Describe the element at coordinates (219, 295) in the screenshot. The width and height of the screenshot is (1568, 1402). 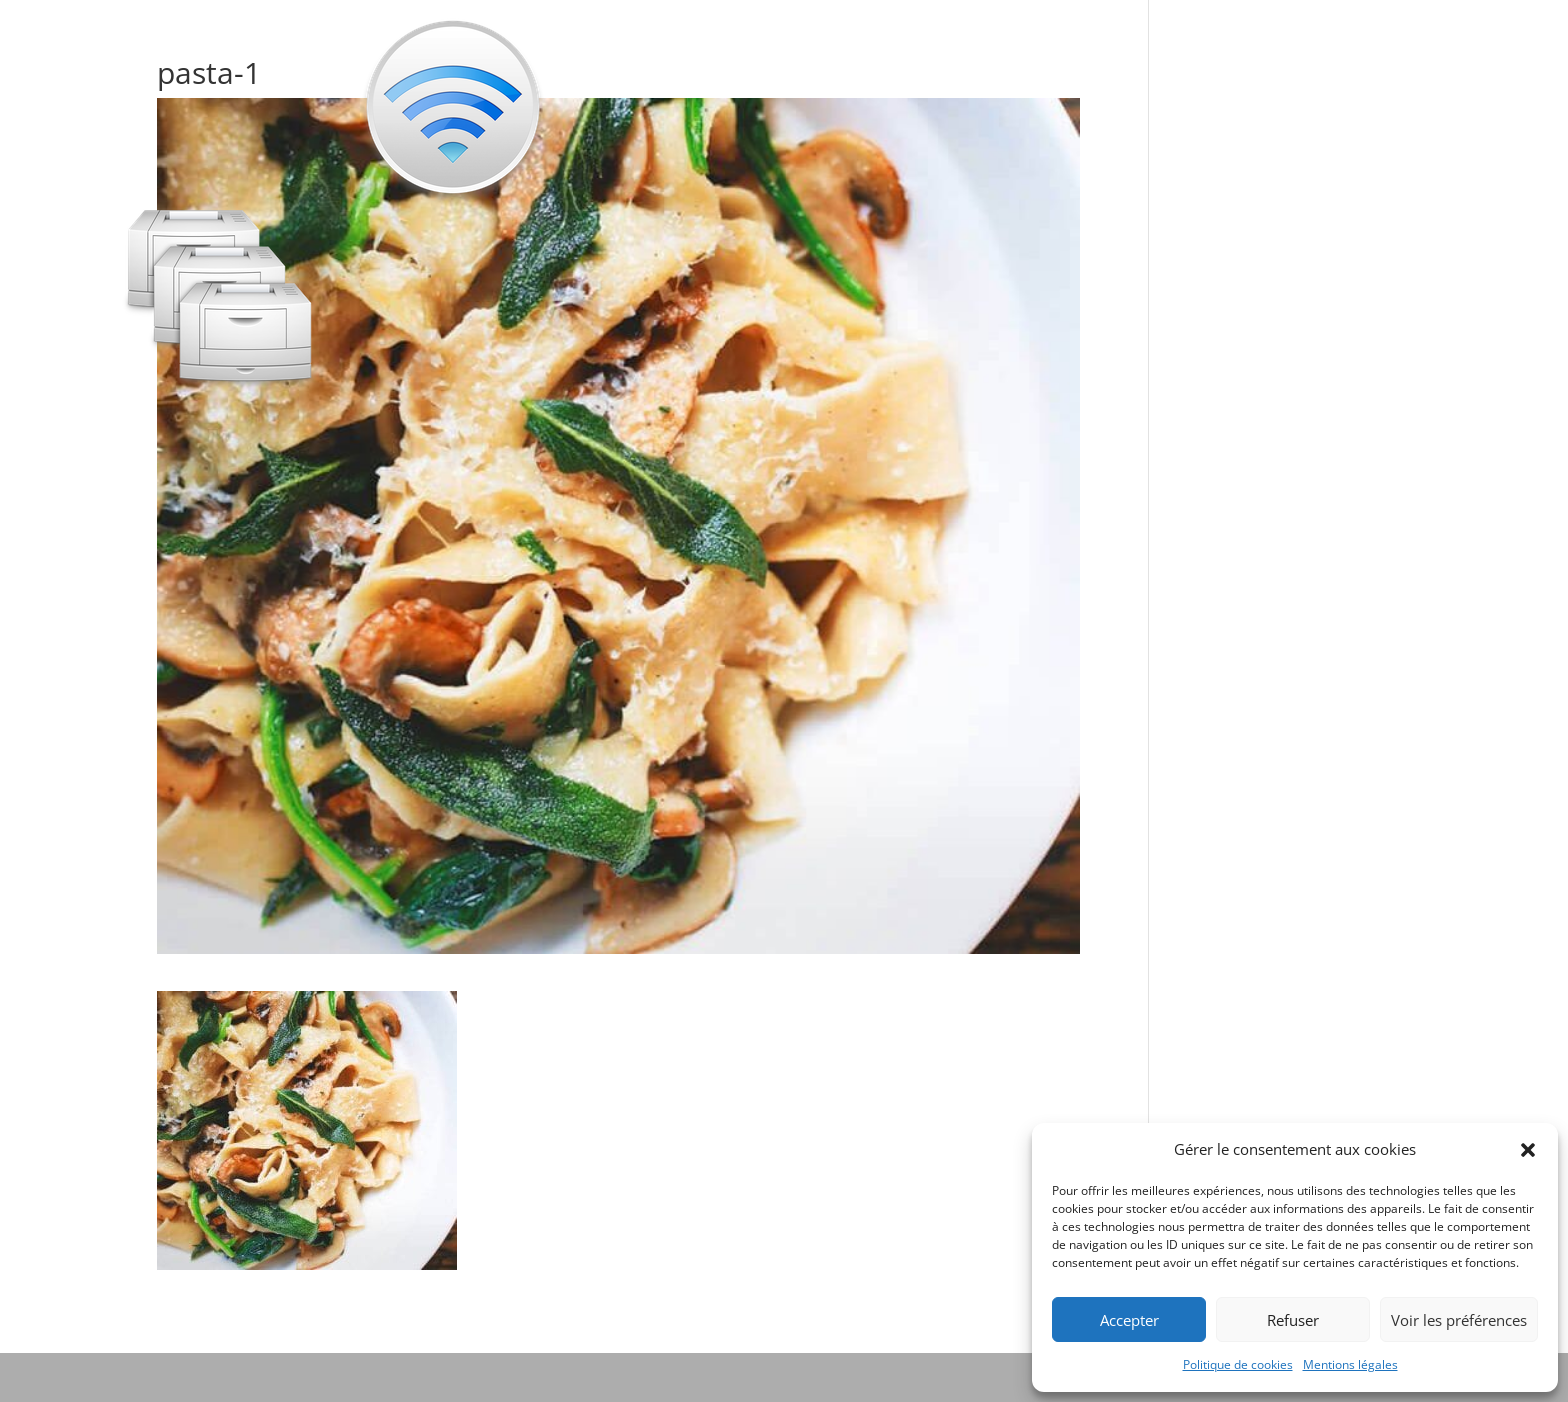
I see `access shared printer pool or network printers` at that location.